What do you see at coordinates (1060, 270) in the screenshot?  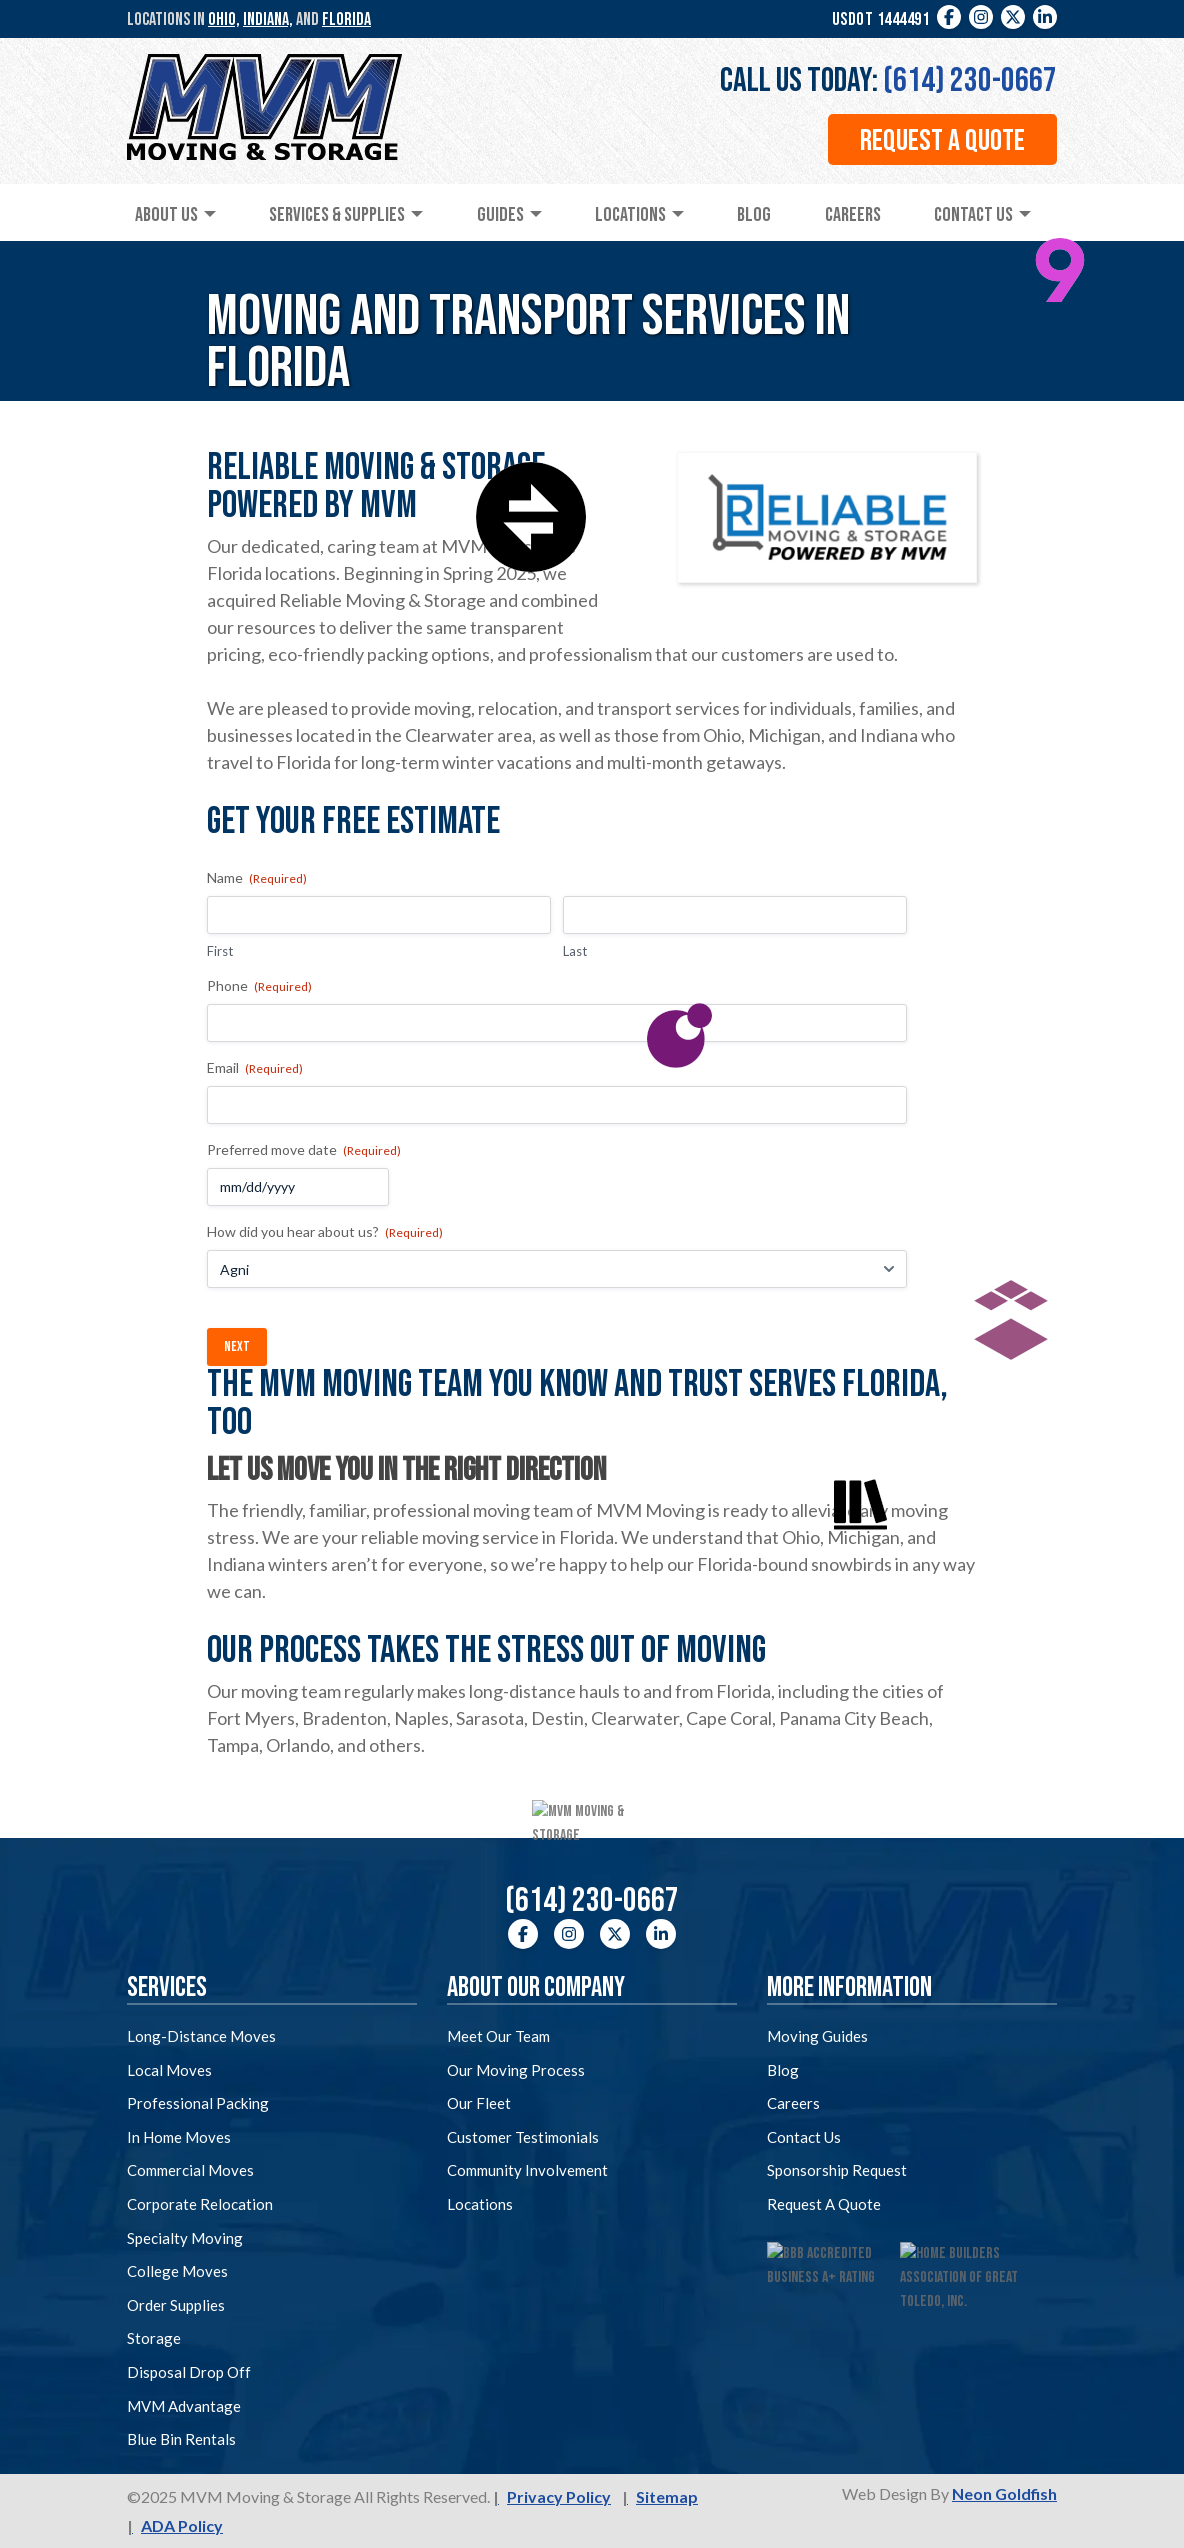 I see `quad9 dns service logo` at bounding box center [1060, 270].